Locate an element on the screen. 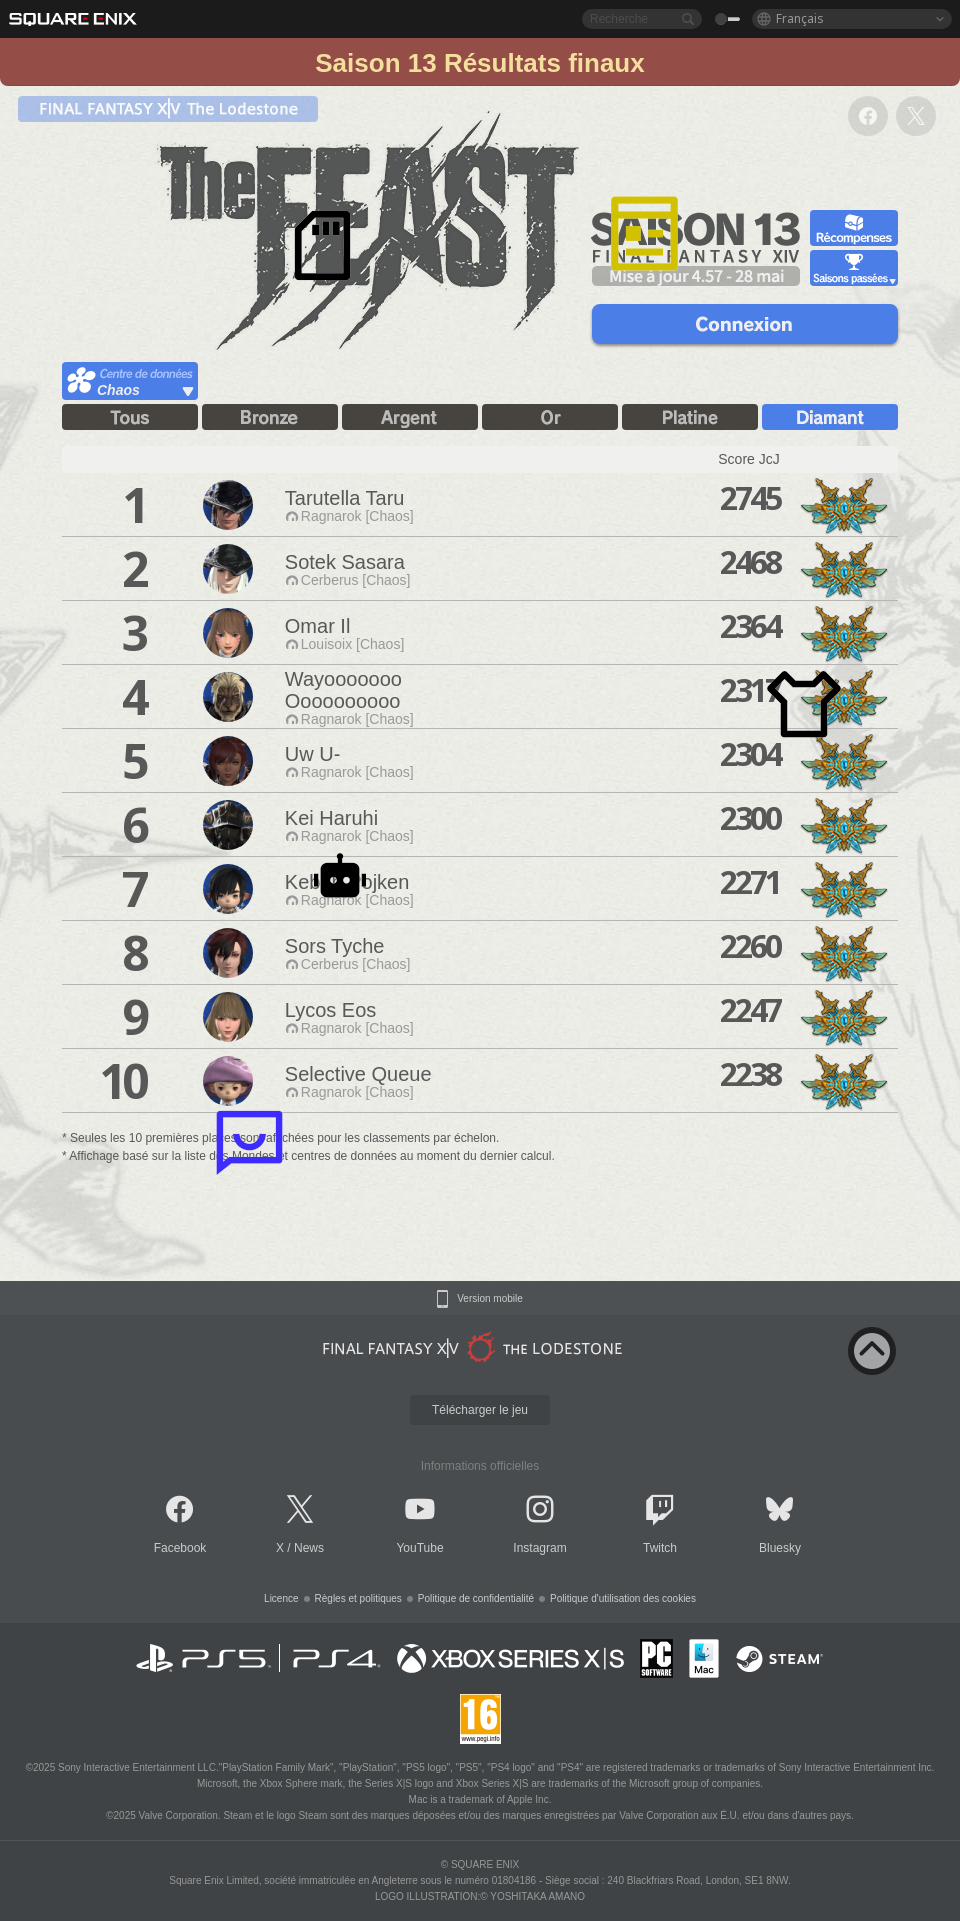  browse clothing or apparel items is located at coordinates (804, 704).